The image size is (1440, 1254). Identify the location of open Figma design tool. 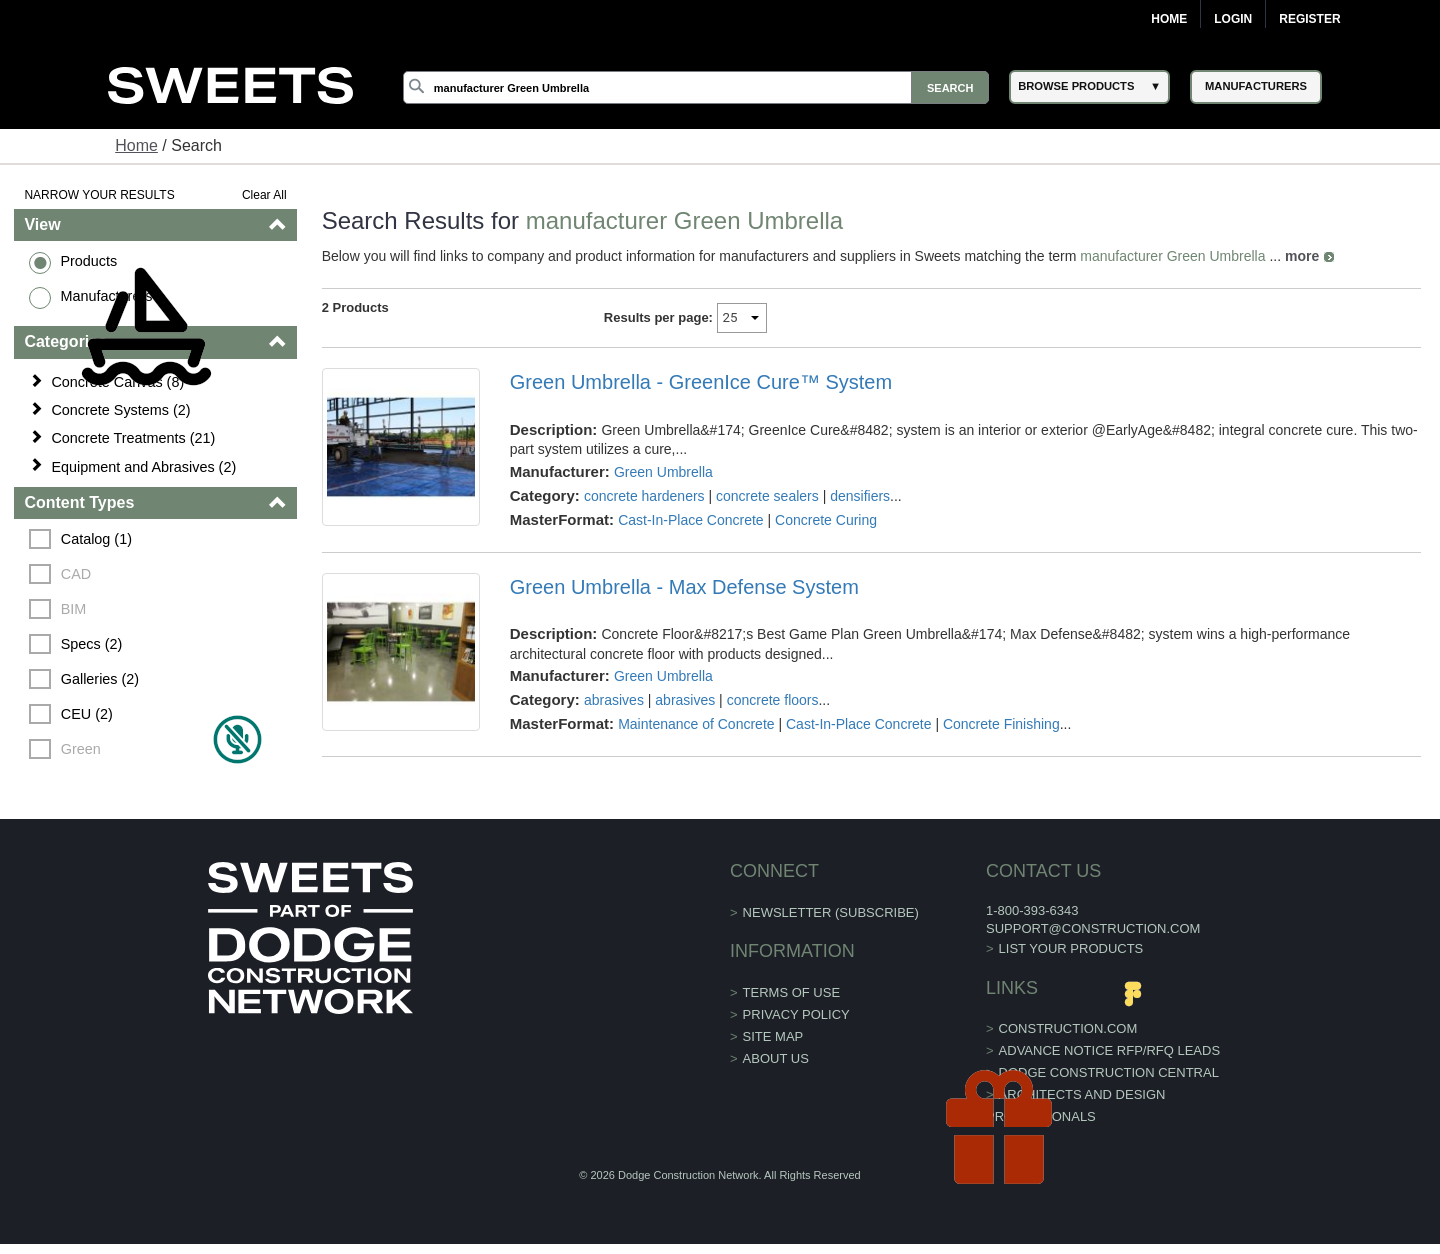
(1133, 994).